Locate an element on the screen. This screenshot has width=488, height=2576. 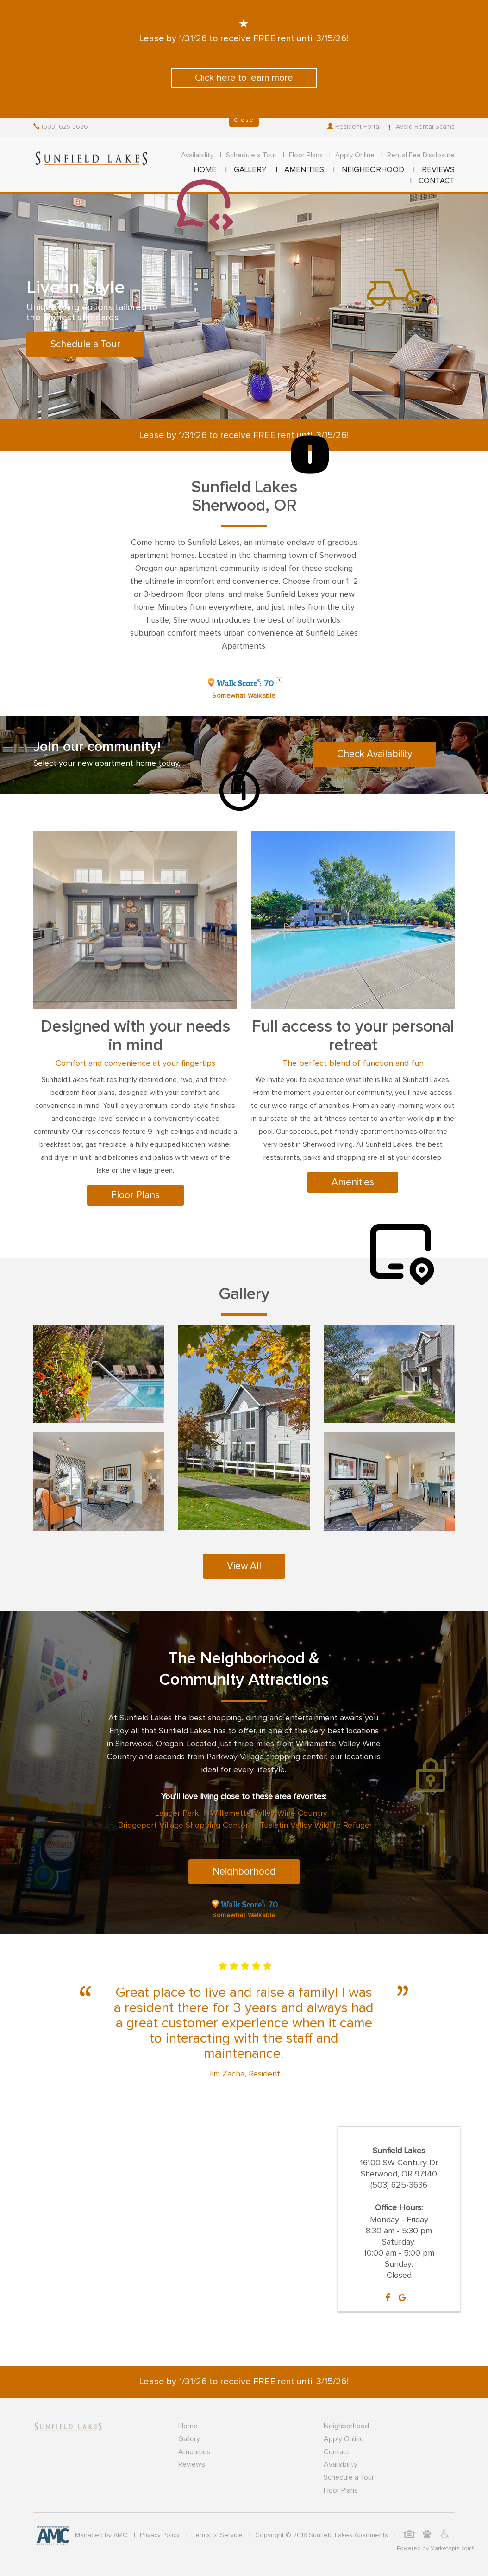
pin a location on tablet display is located at coordinates (400, 1251).